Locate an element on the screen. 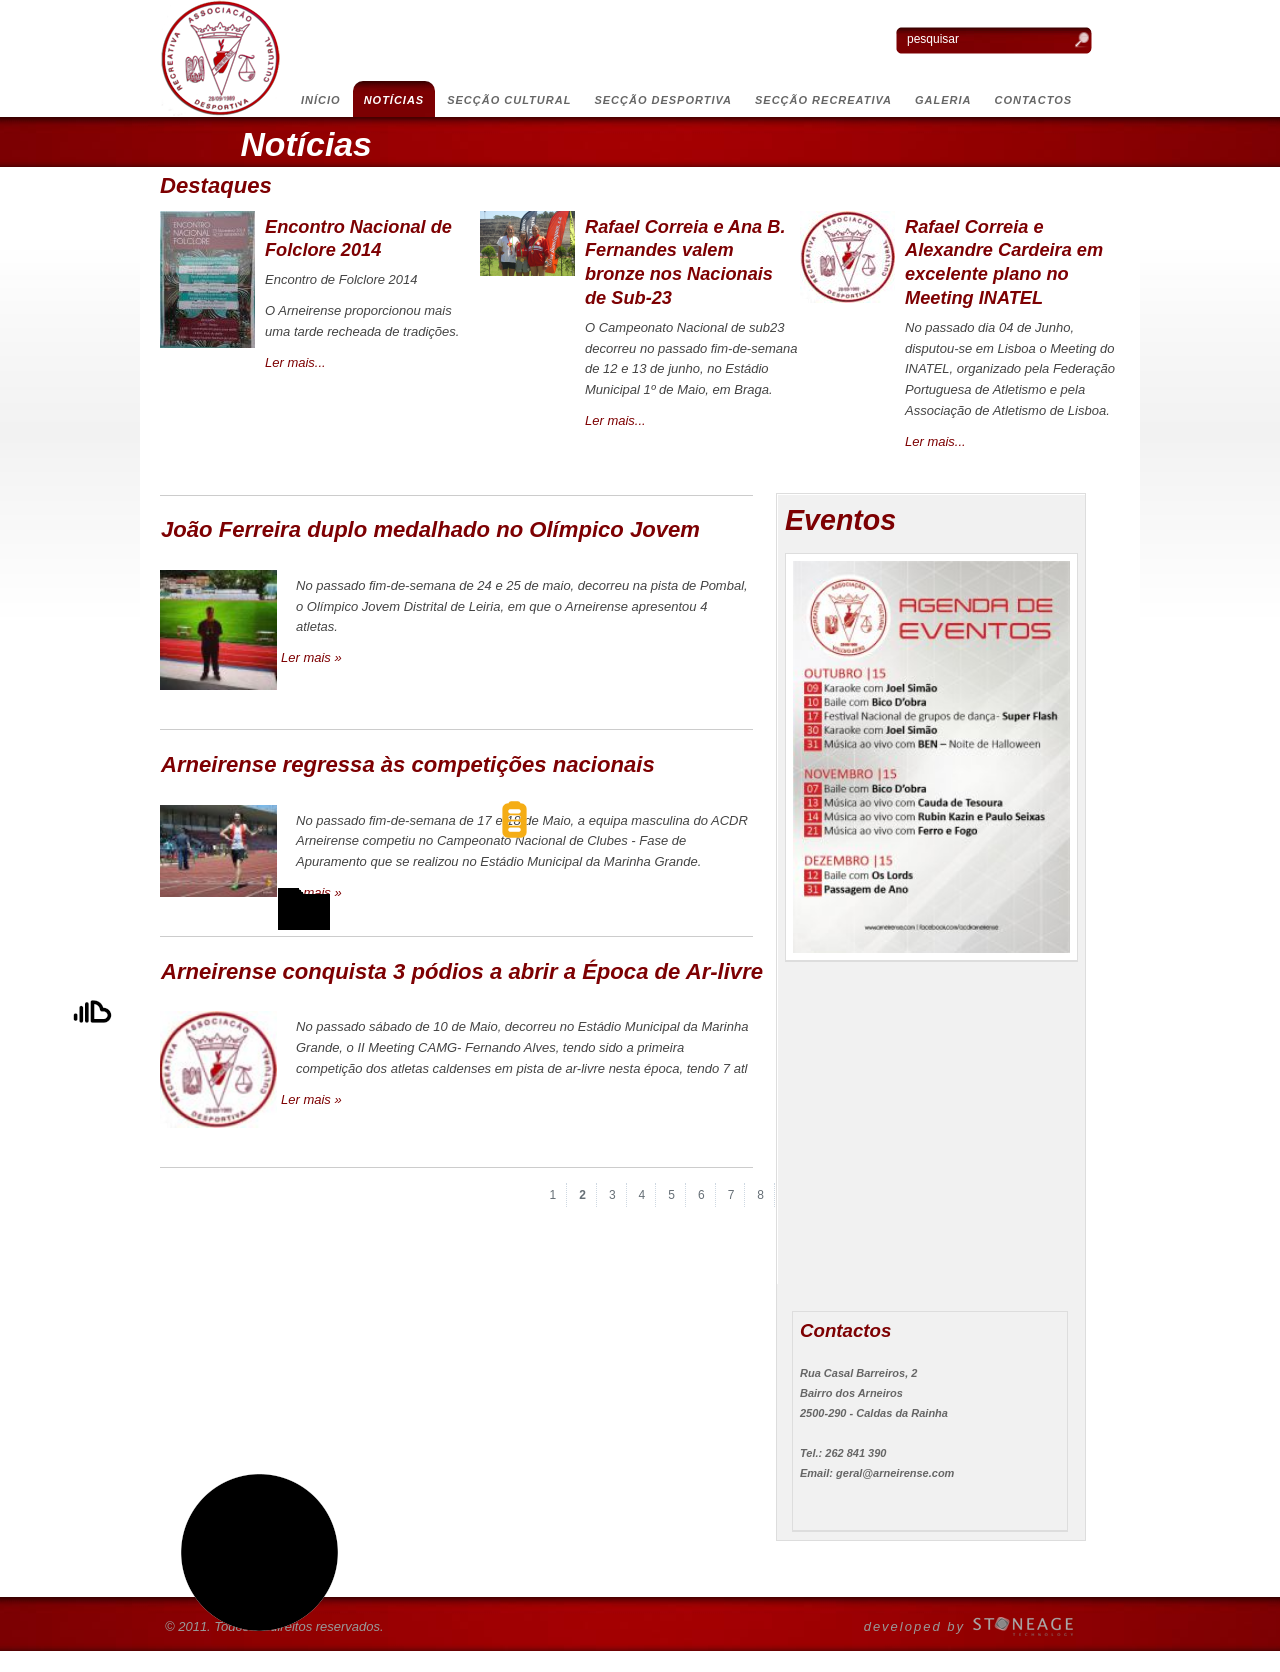 The height and width of the screenshot is (1672, 1280). access your files and documents is located at coordinates (304, 909).